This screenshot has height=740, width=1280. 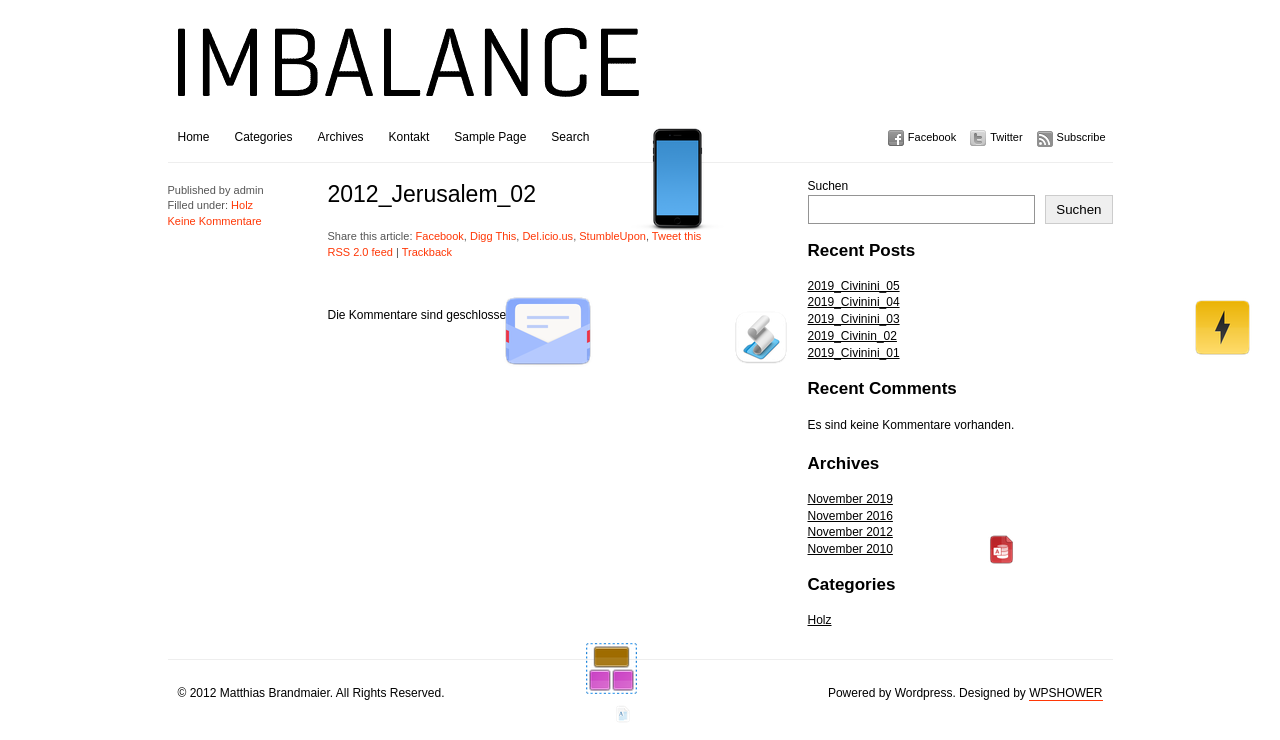 What do you see at coordinates (761, 337) in the screenshot?
I see `manage folder automation scripts` at bounding box center [761, 337].